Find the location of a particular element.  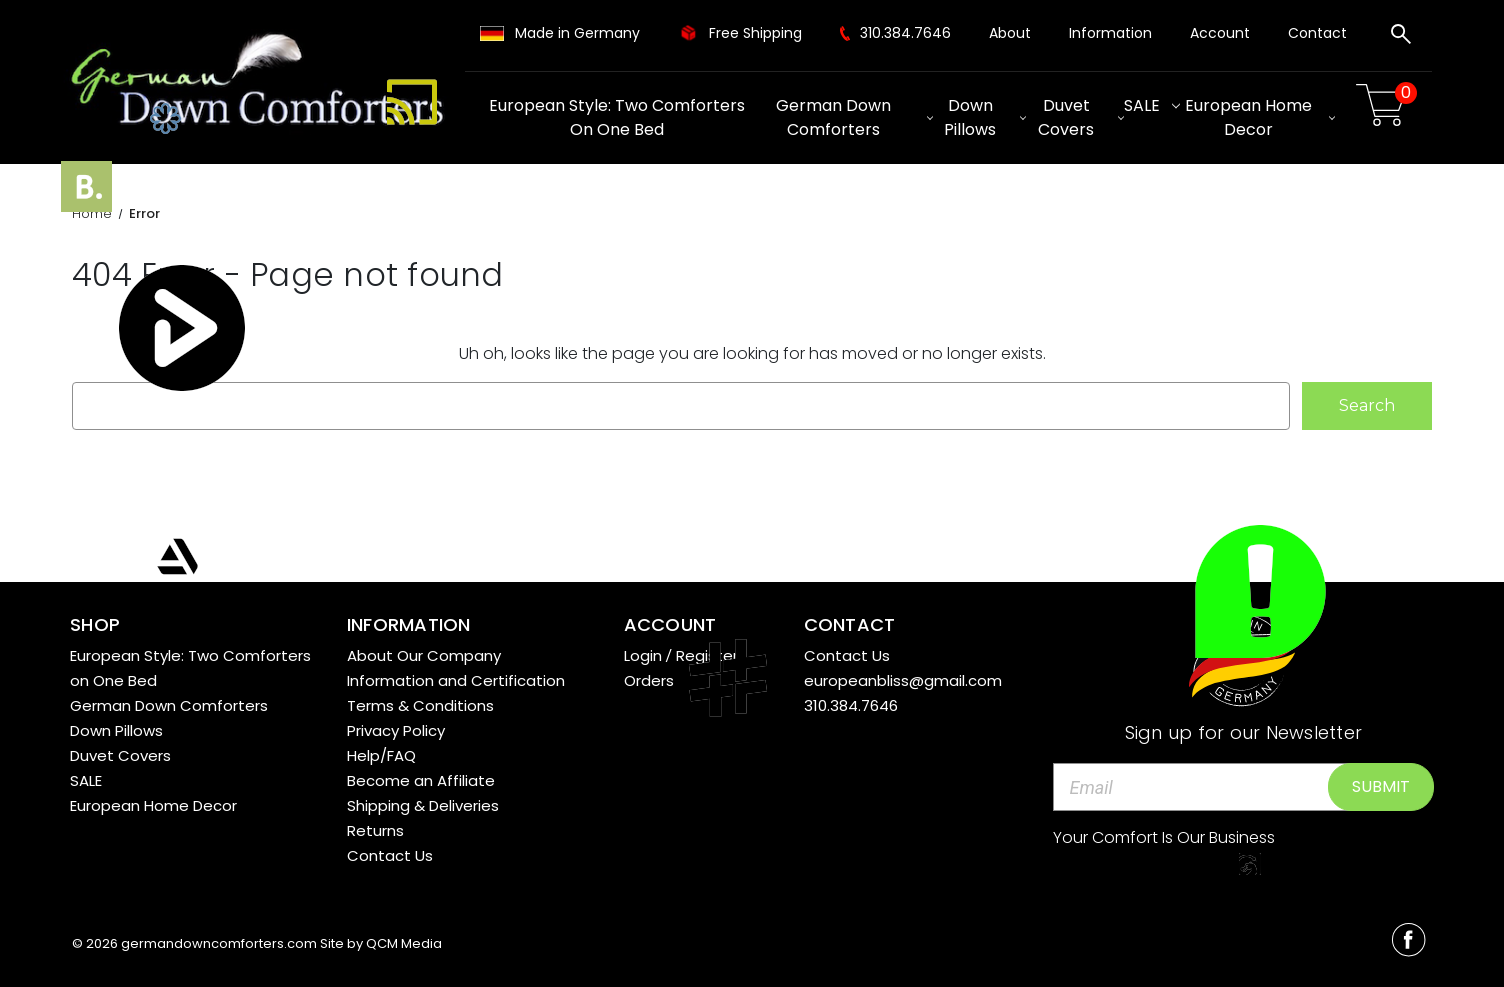

visit artstation profile or portfolio is located at coordinates (177, 556).